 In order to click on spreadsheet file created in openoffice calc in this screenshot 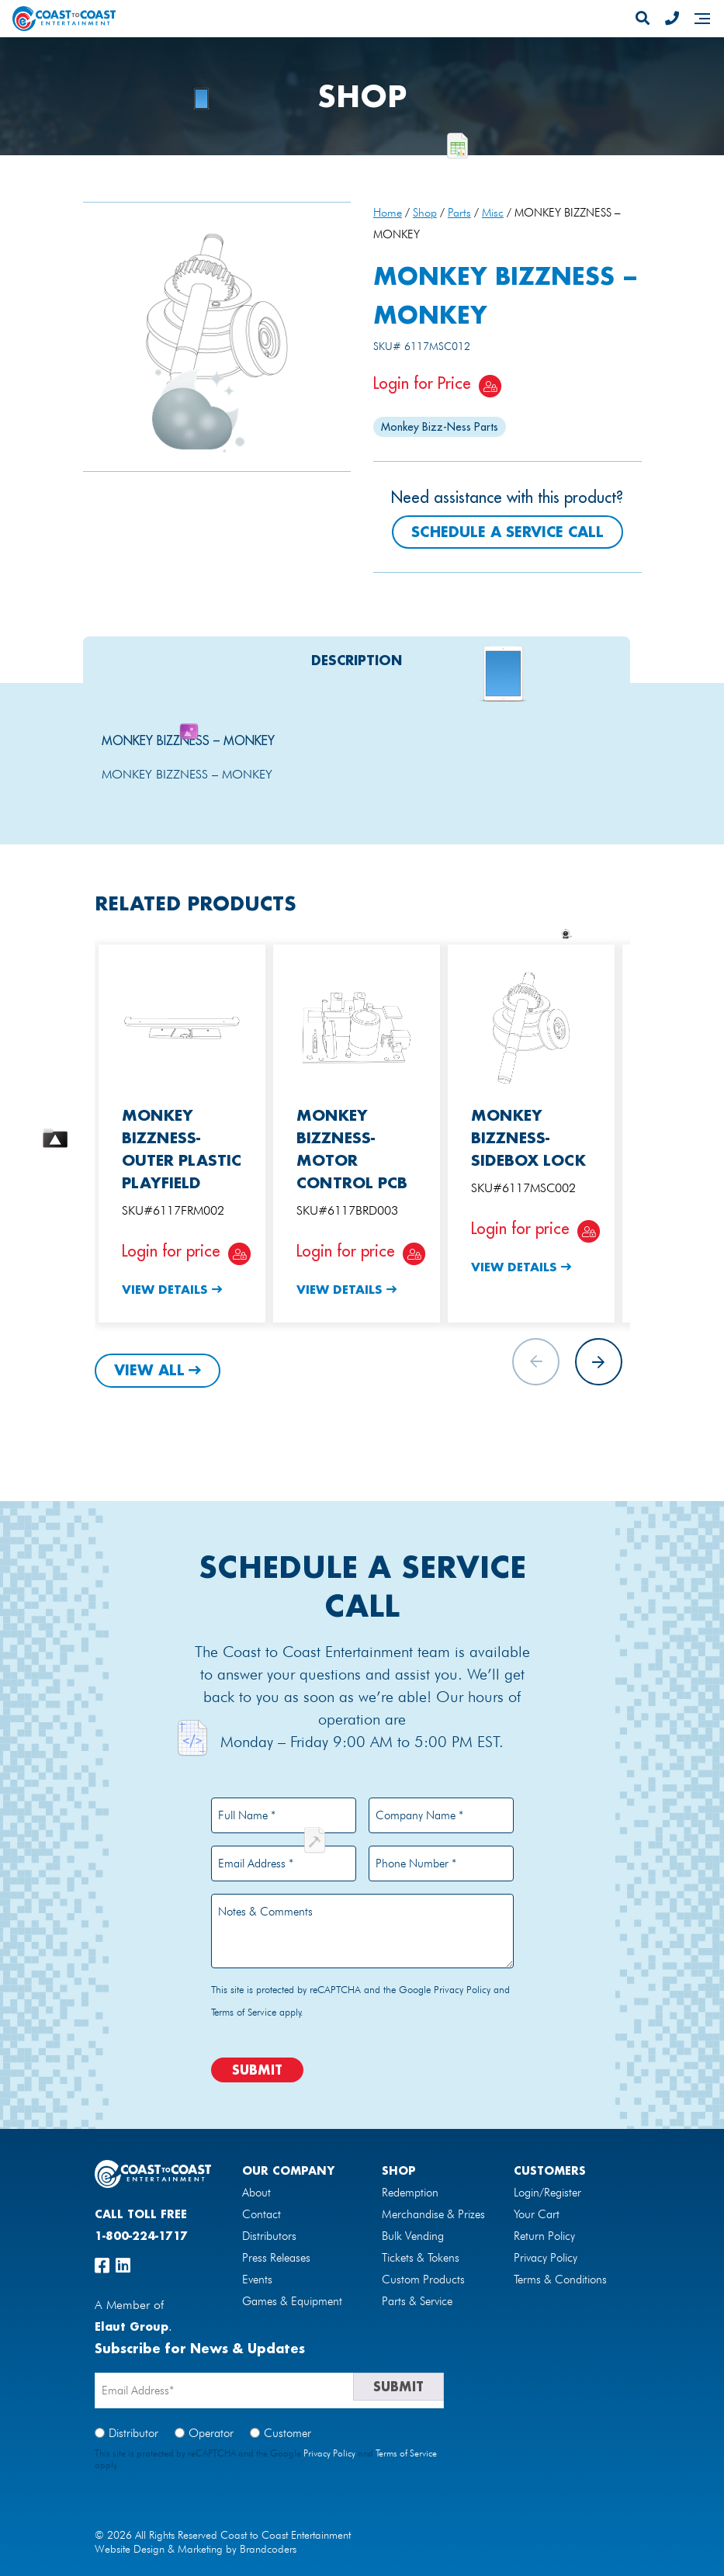, I will do `click(457, 145)`.